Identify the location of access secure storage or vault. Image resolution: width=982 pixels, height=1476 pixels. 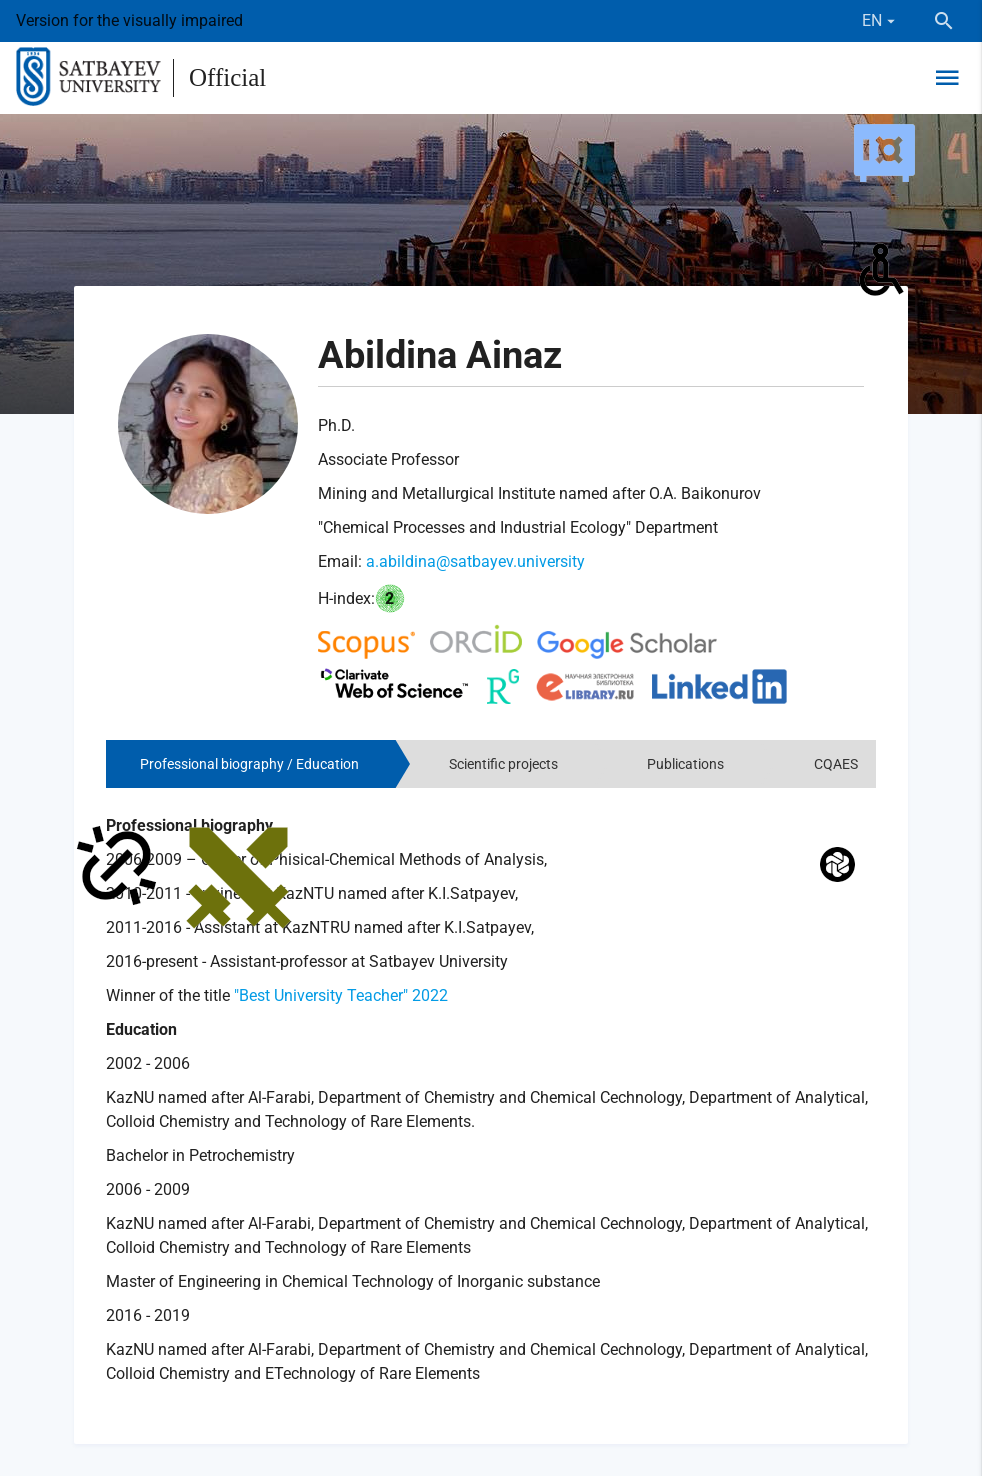
(884, 151).